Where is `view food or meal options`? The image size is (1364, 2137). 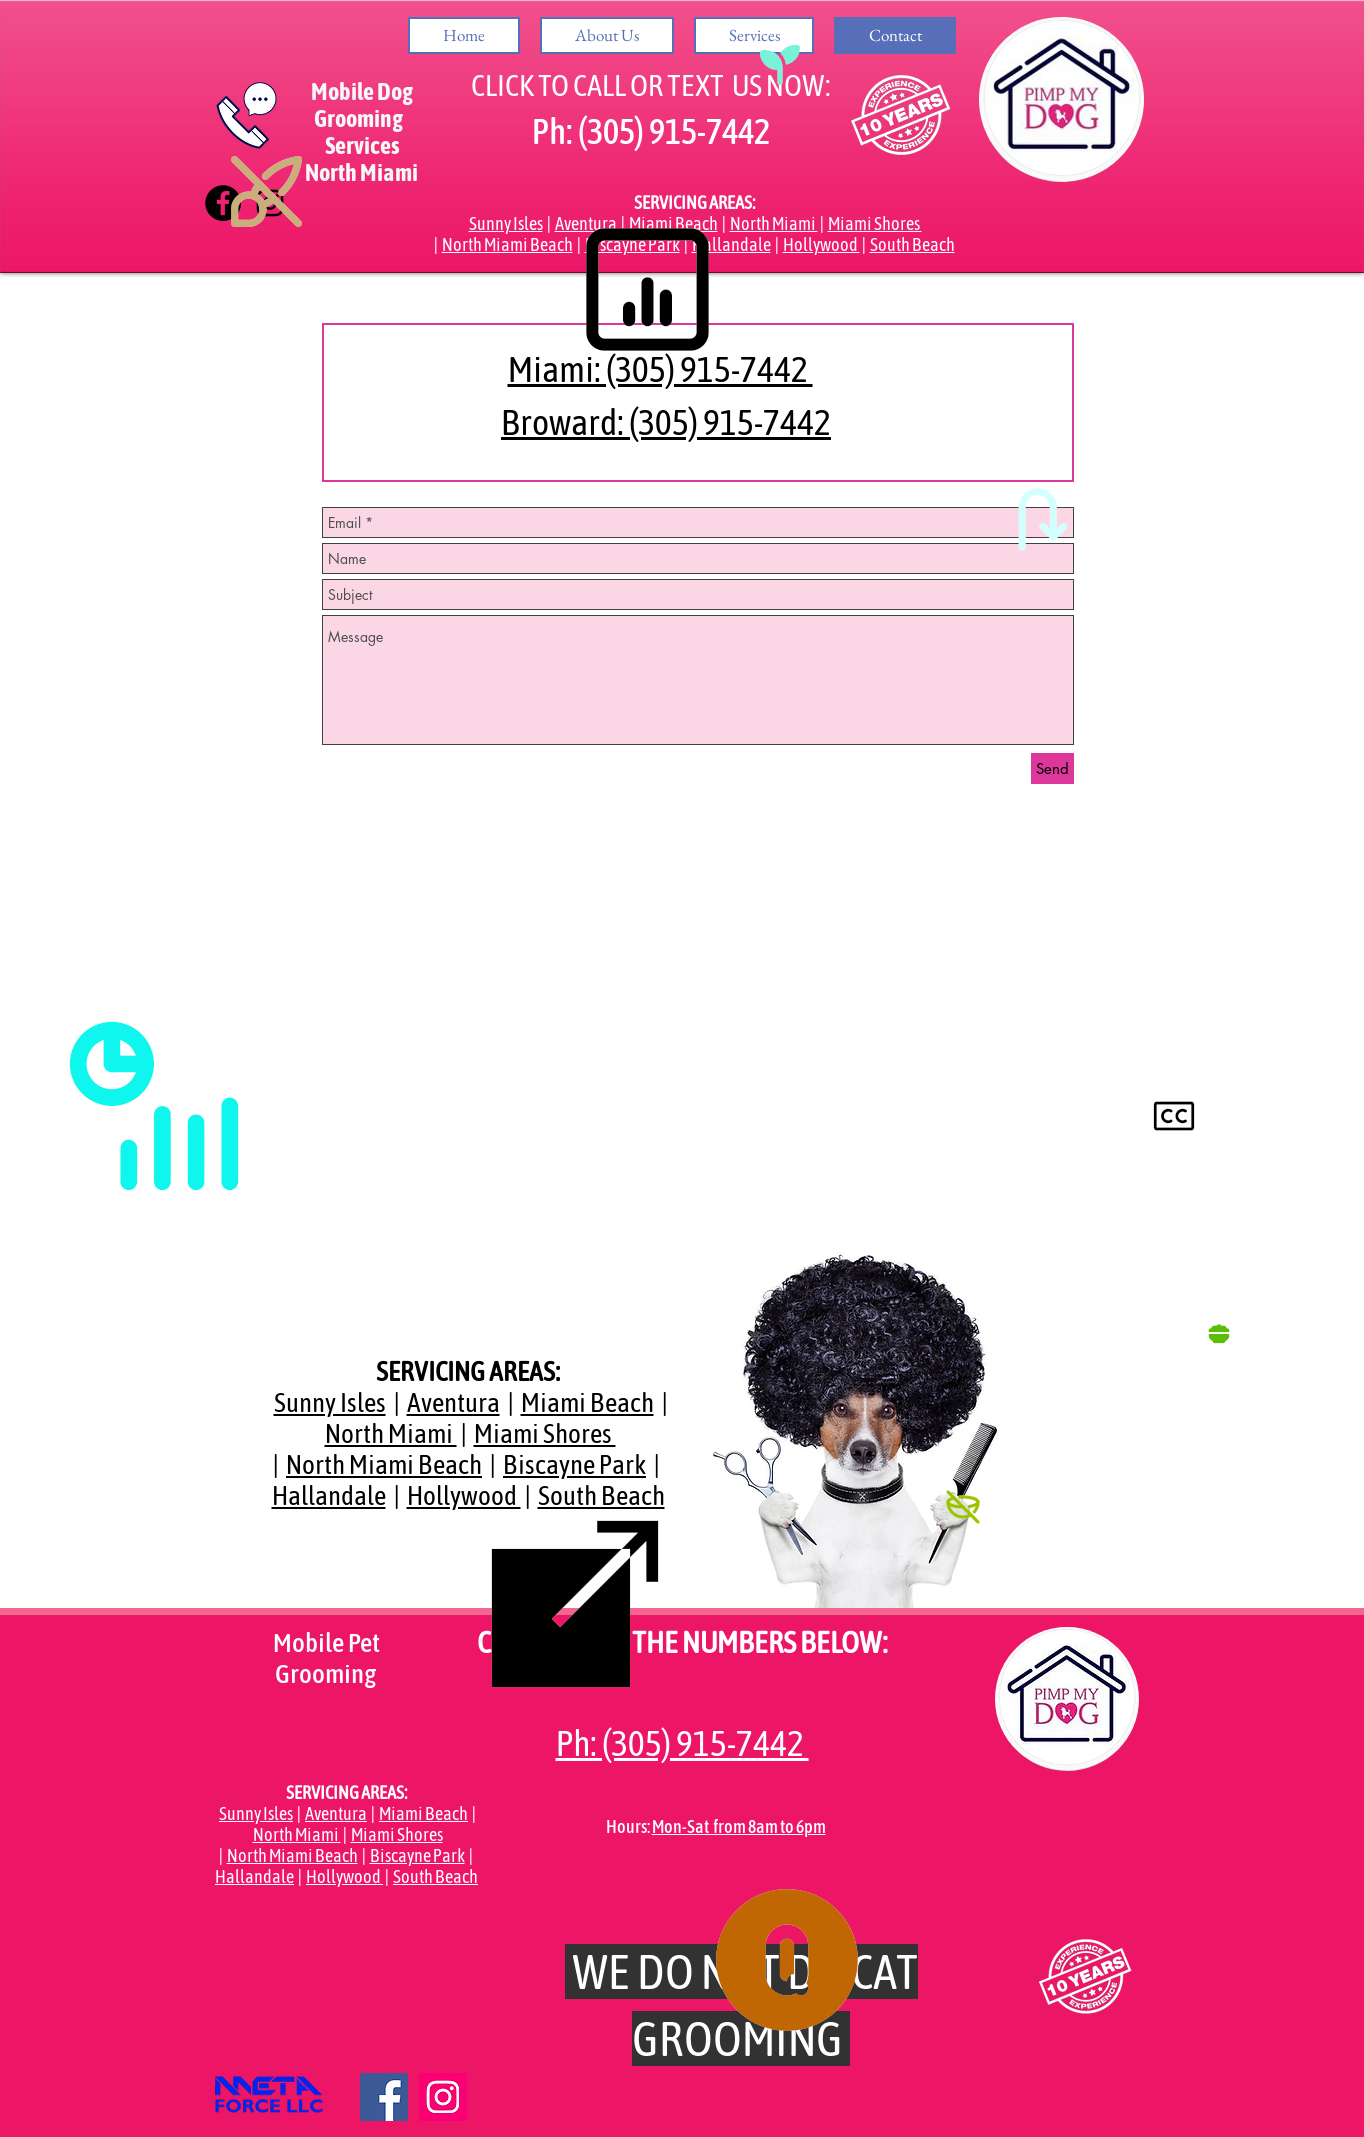 view food or meal options is located at coordinates (1219, 1334).